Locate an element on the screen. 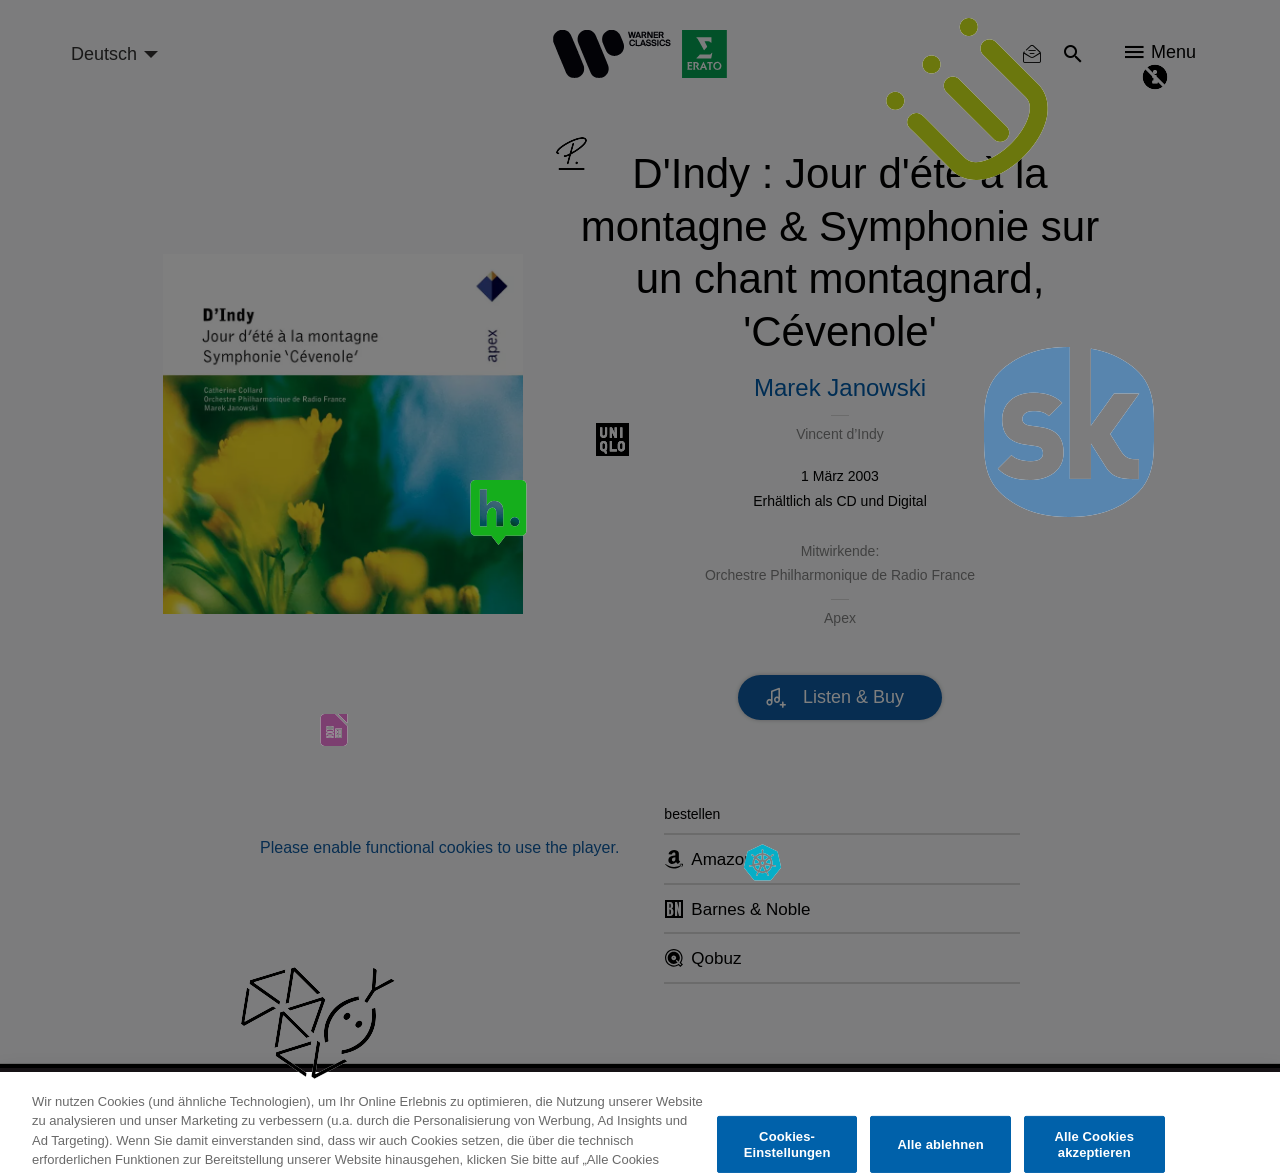 This screenshot has width=1280, height=1175. open LibreOffice Base database application is located at coordinates (334, 730).